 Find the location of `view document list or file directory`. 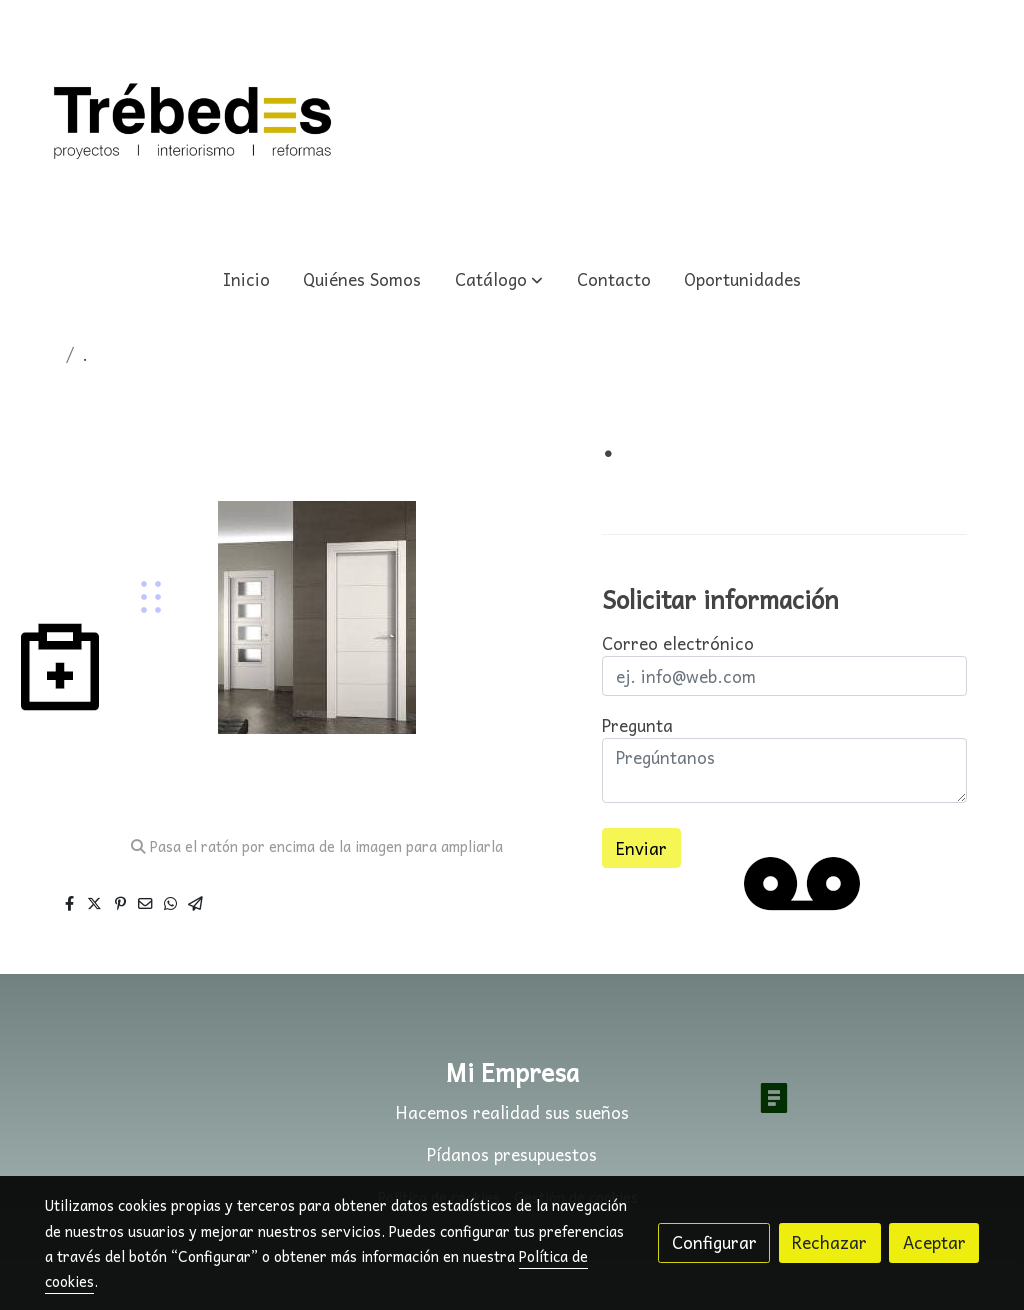

view document list or file directory is located at coordinates (774, 1098).